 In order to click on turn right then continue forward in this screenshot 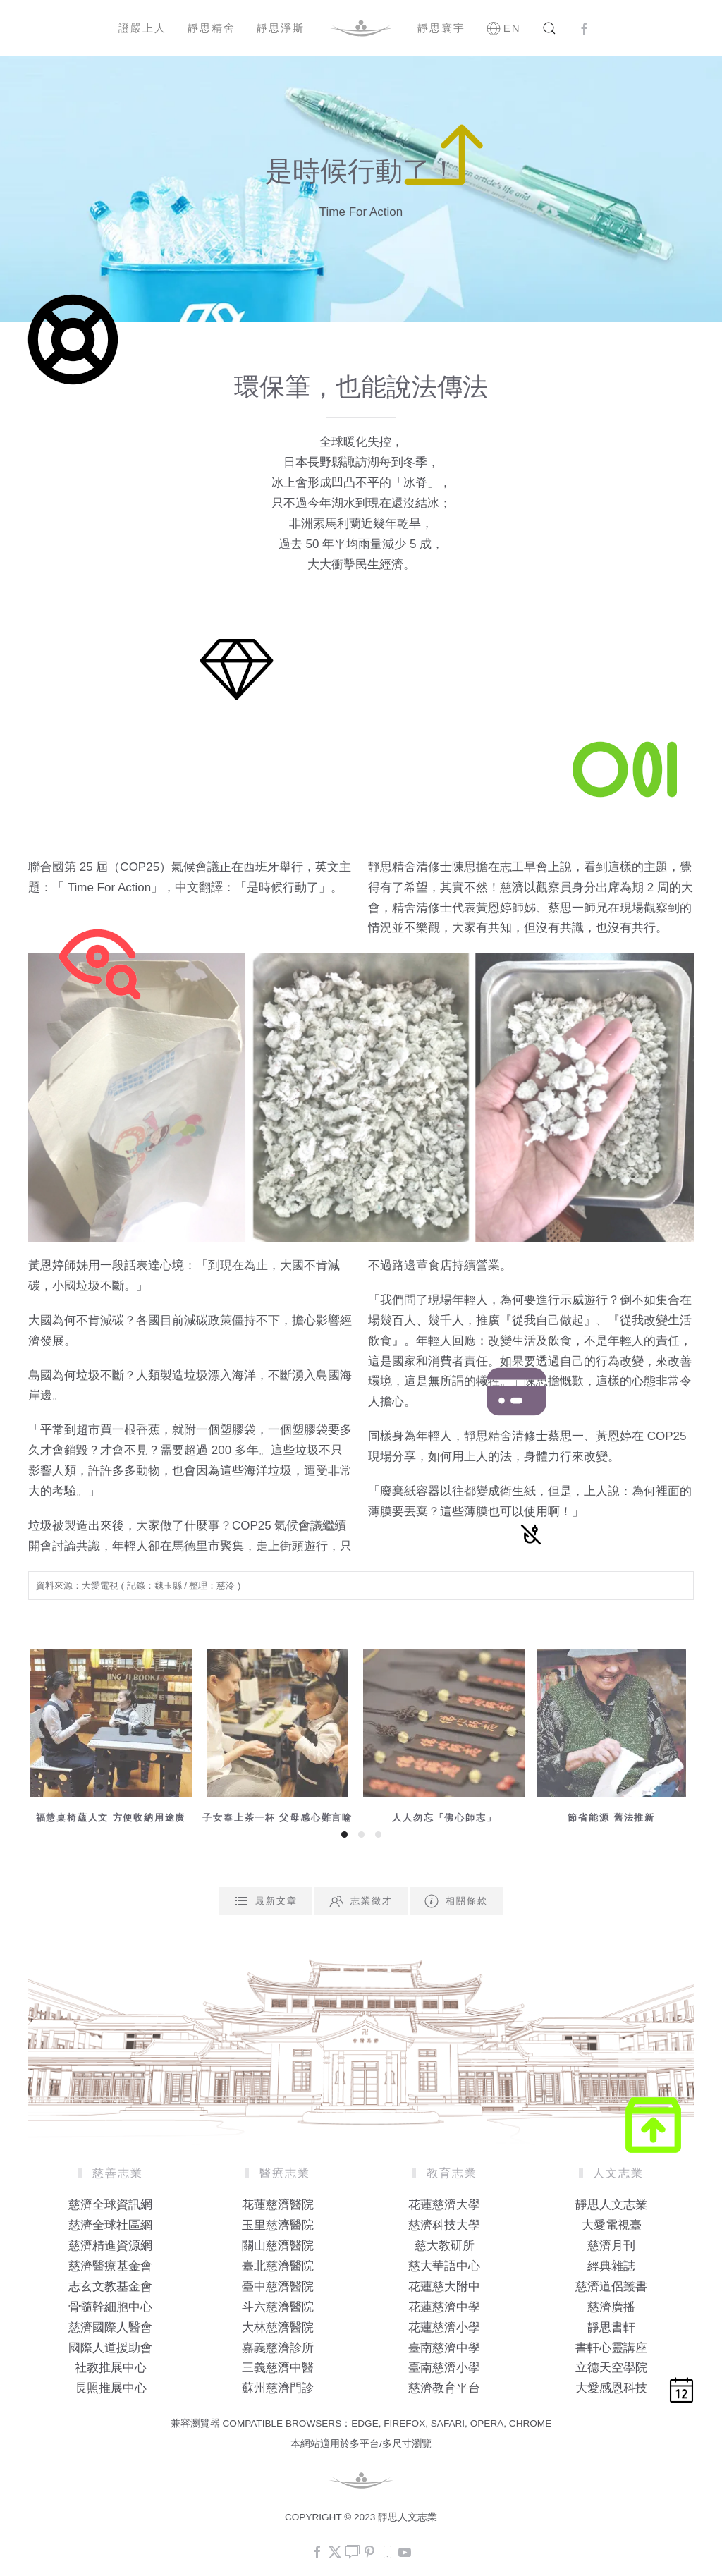, I will do `click(446, 157)`.